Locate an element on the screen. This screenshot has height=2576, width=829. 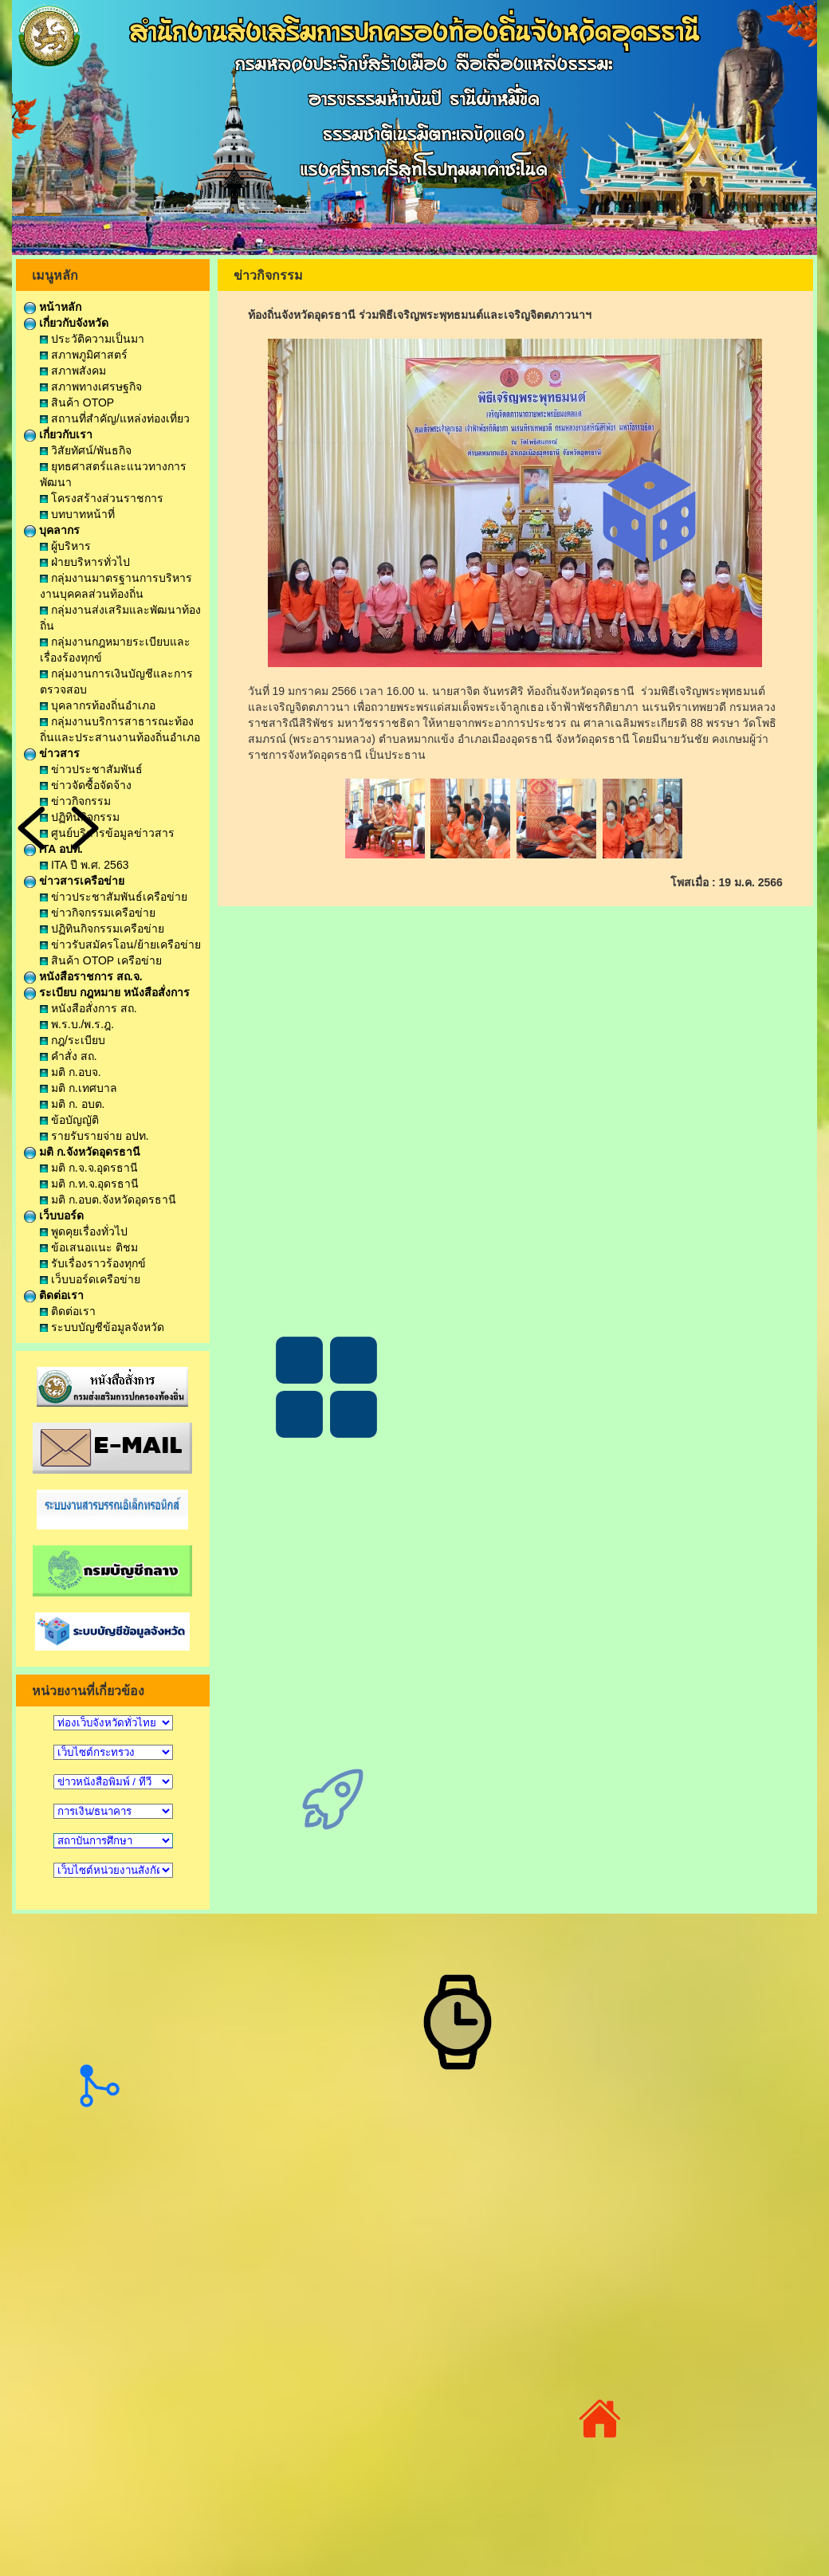
view items in grid layout is located at coordinates (326, 1387).